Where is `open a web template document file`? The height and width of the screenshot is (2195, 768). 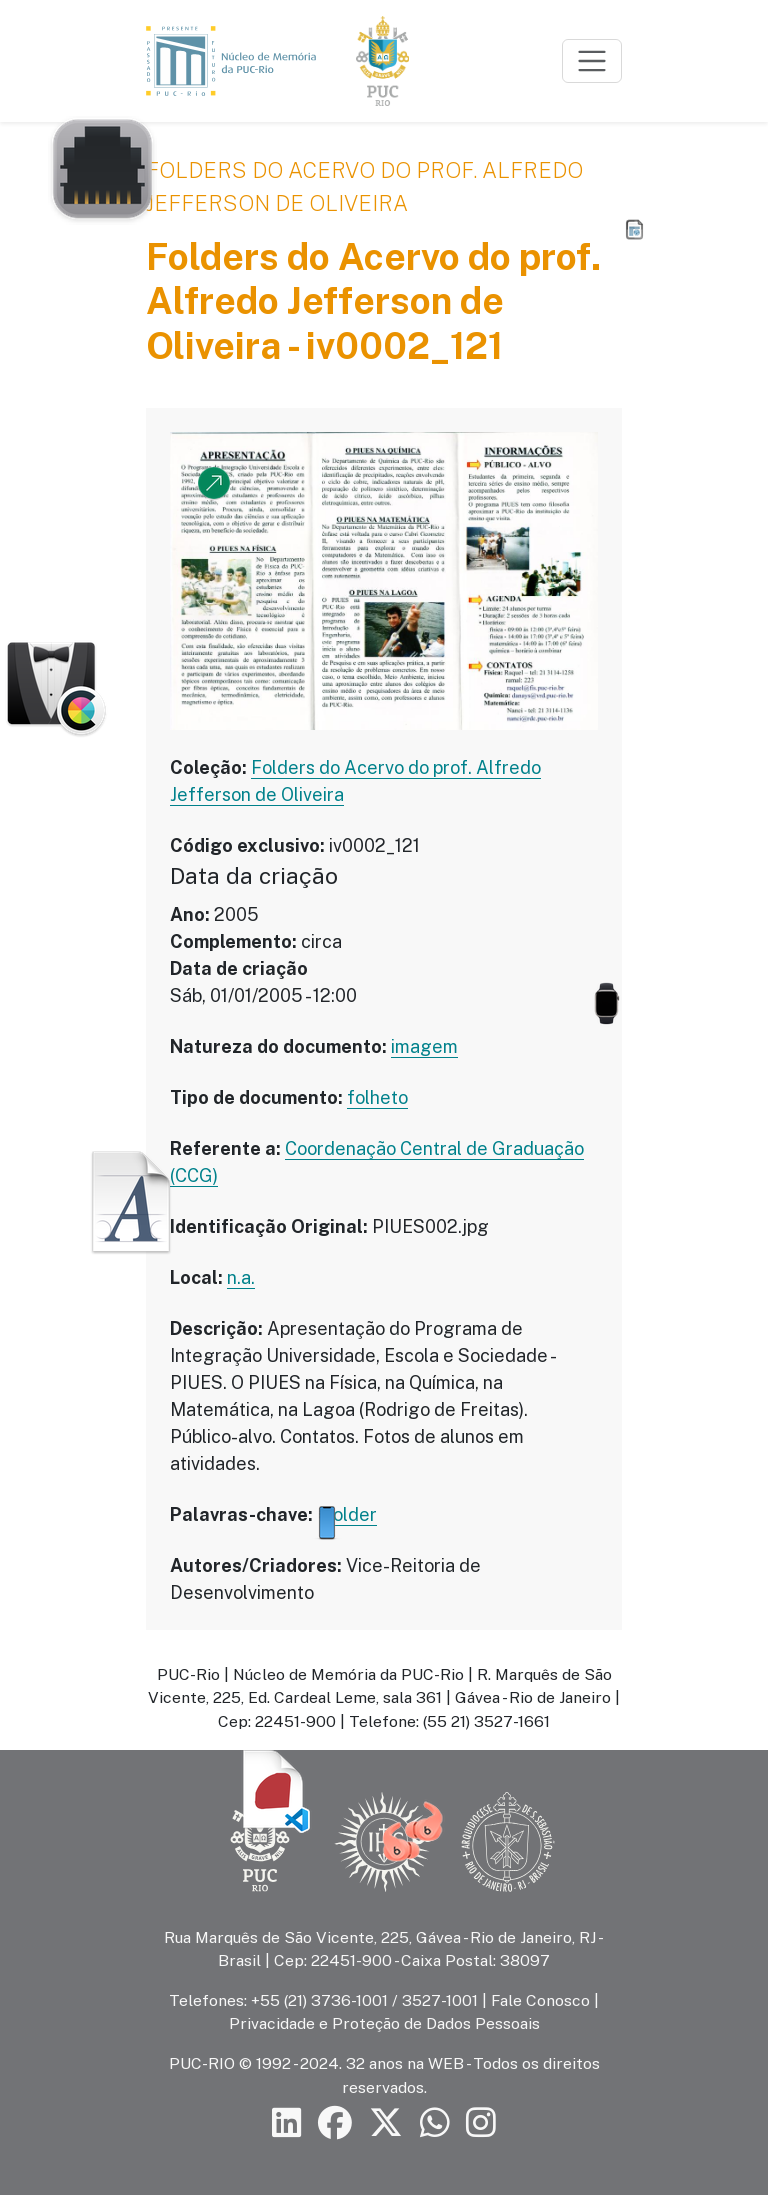
open a web template document file is located at coordinates (634, 229).